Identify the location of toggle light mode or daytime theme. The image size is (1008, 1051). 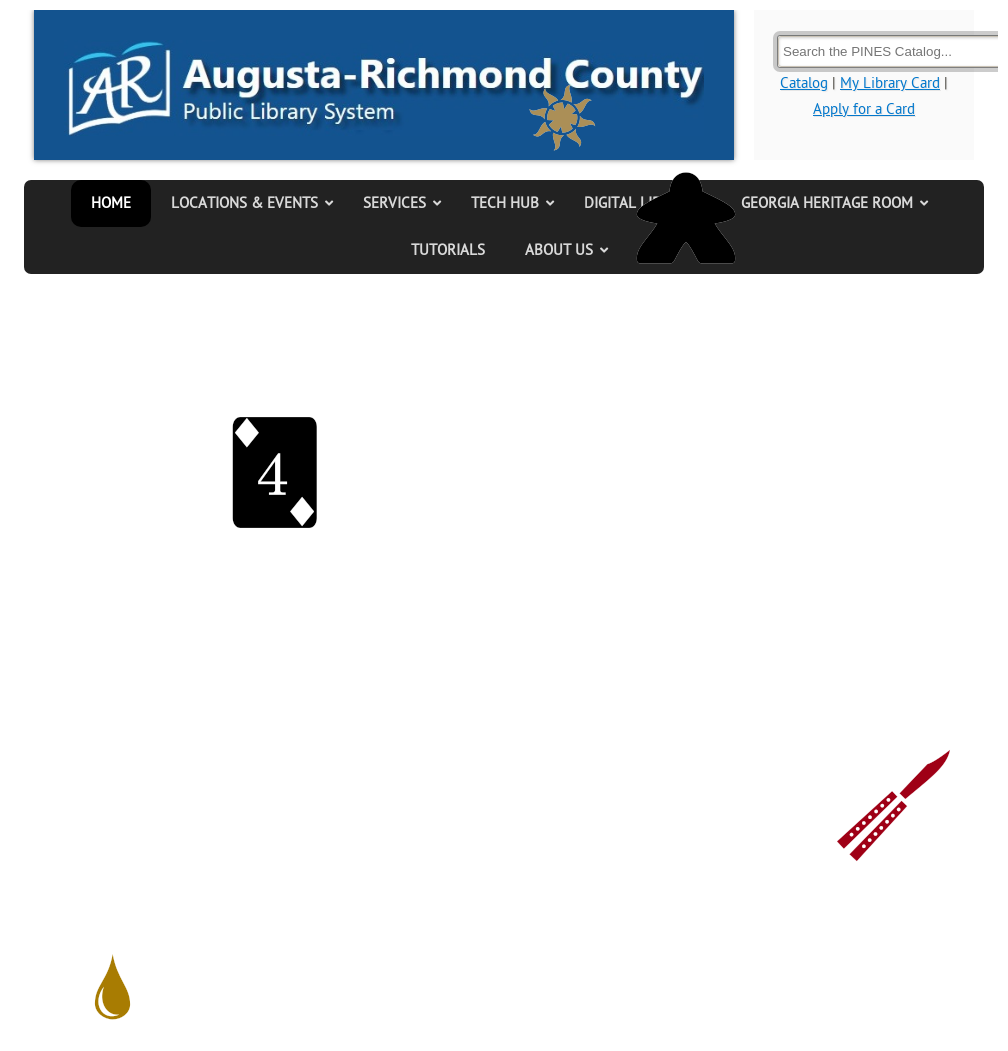
(562, 118).